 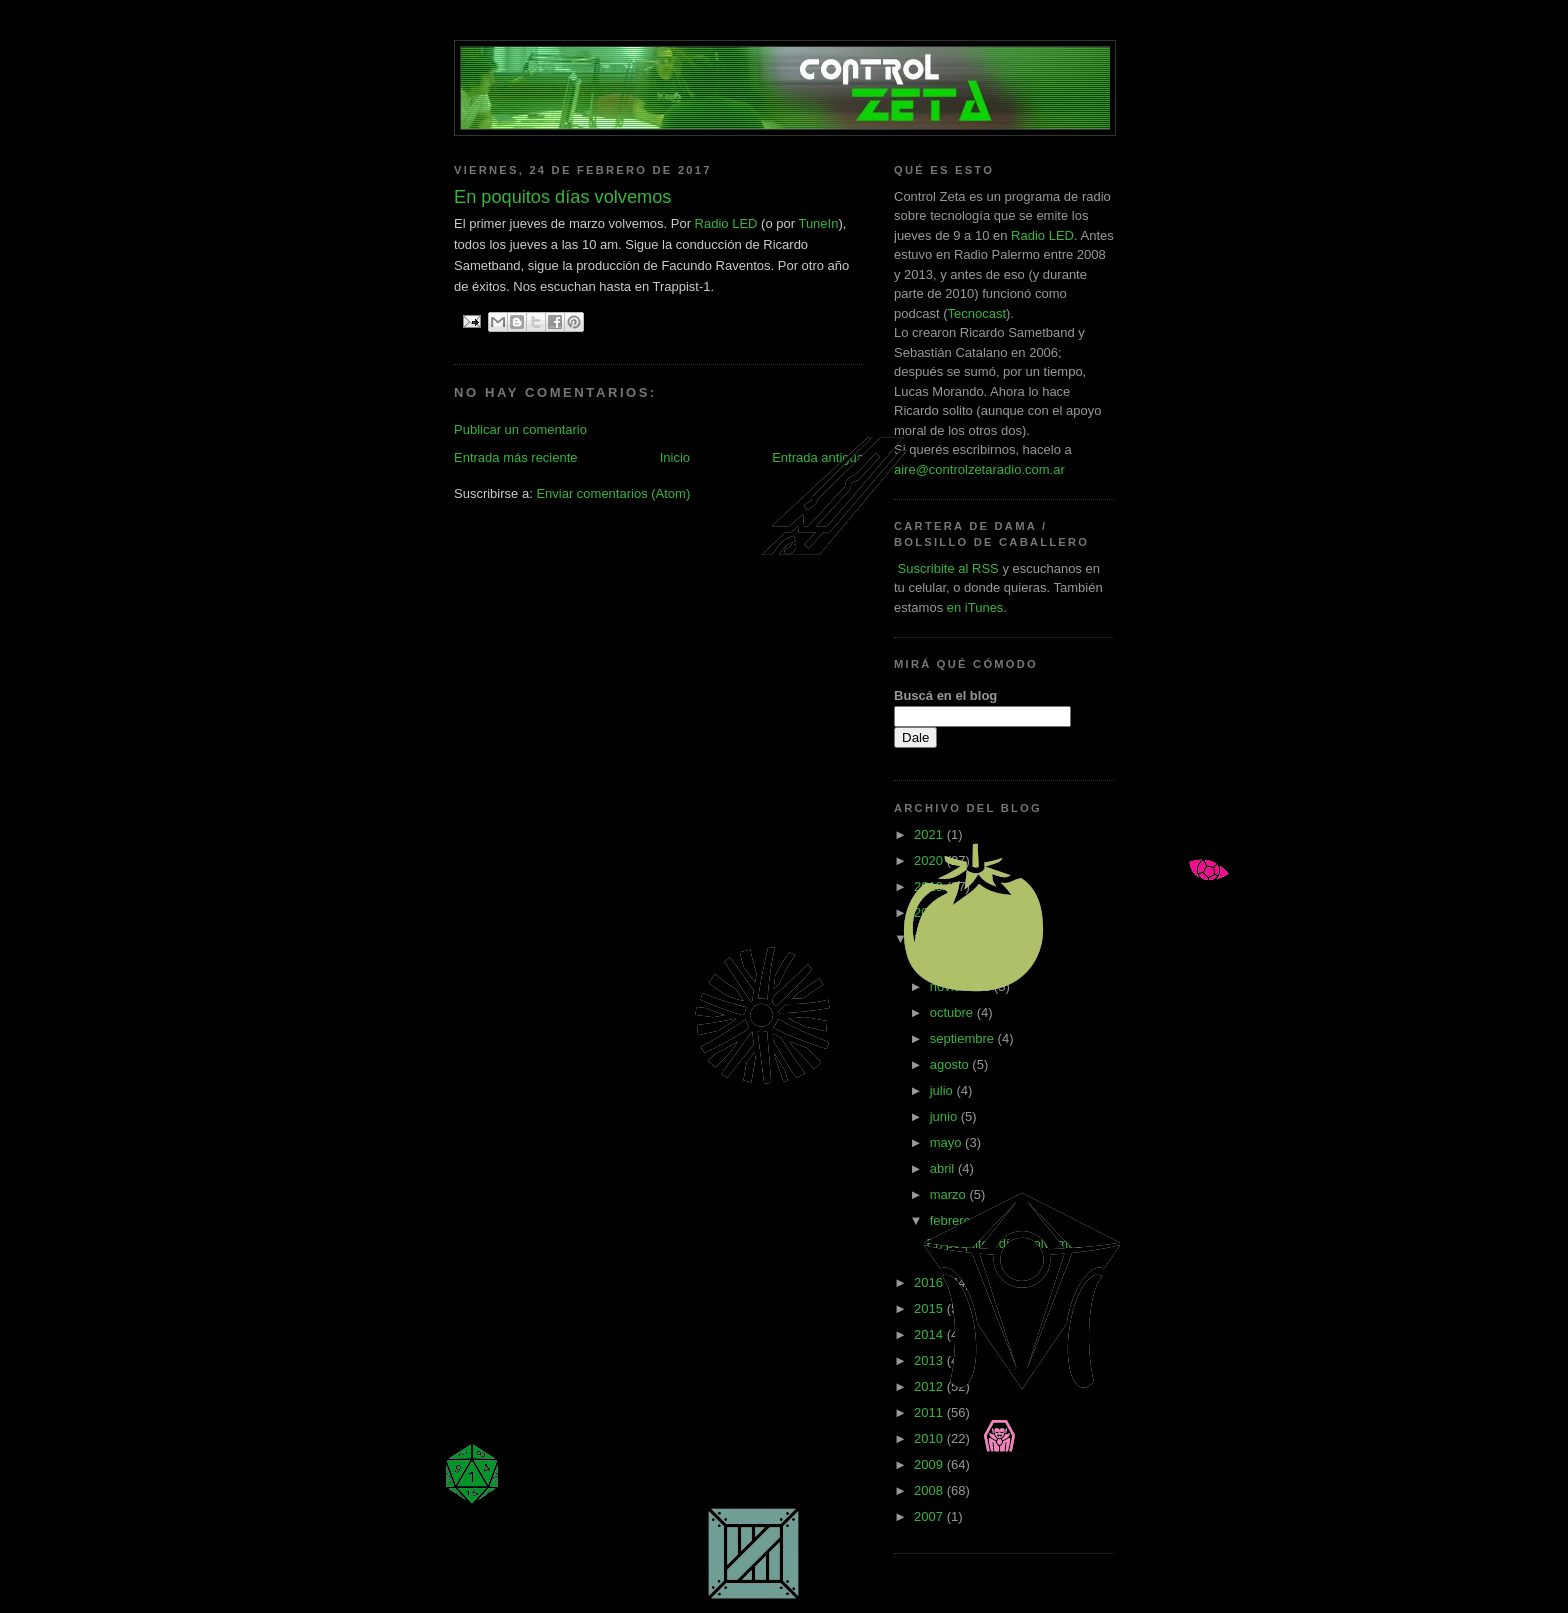 What do you see at coordinates (999, 1435) in the screenshot?
I see `vampire character or enemy type in a game` at bounding box center [999, 1435].